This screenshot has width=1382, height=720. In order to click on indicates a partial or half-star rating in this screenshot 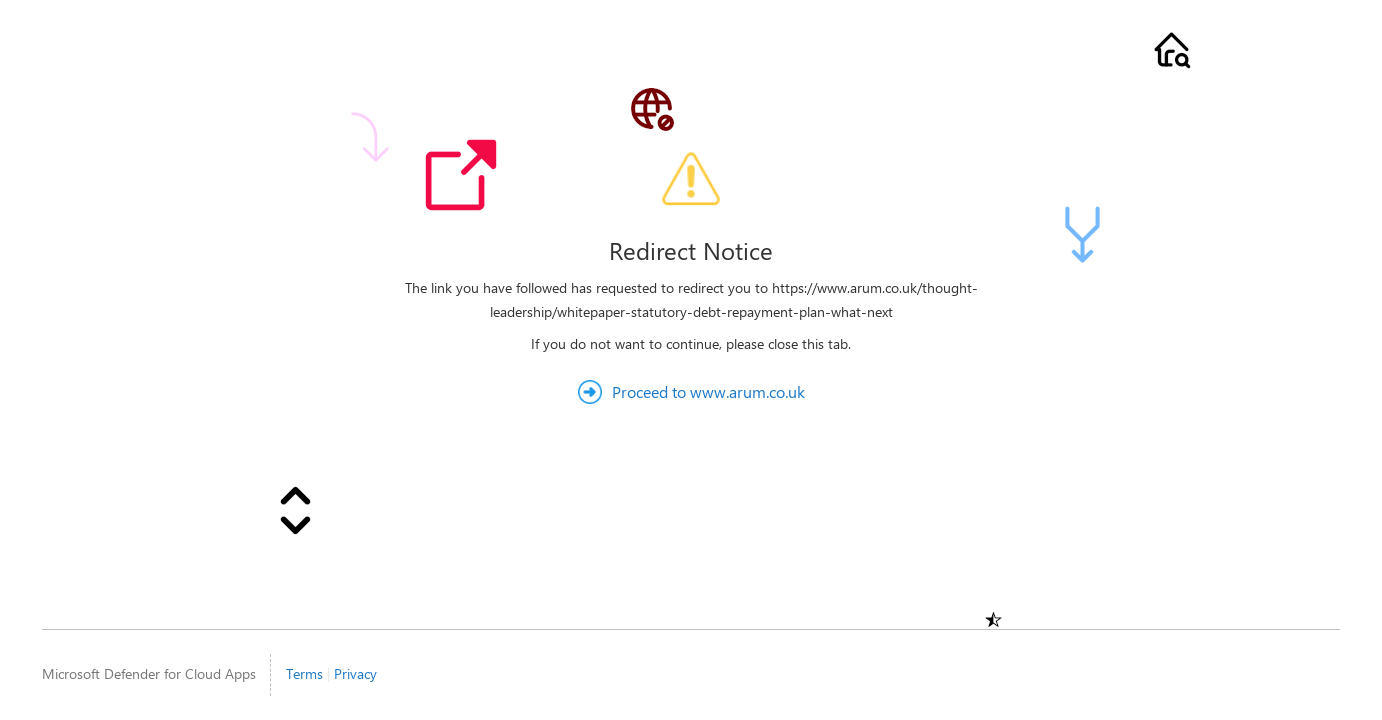, I will do `click(993, 619)`.